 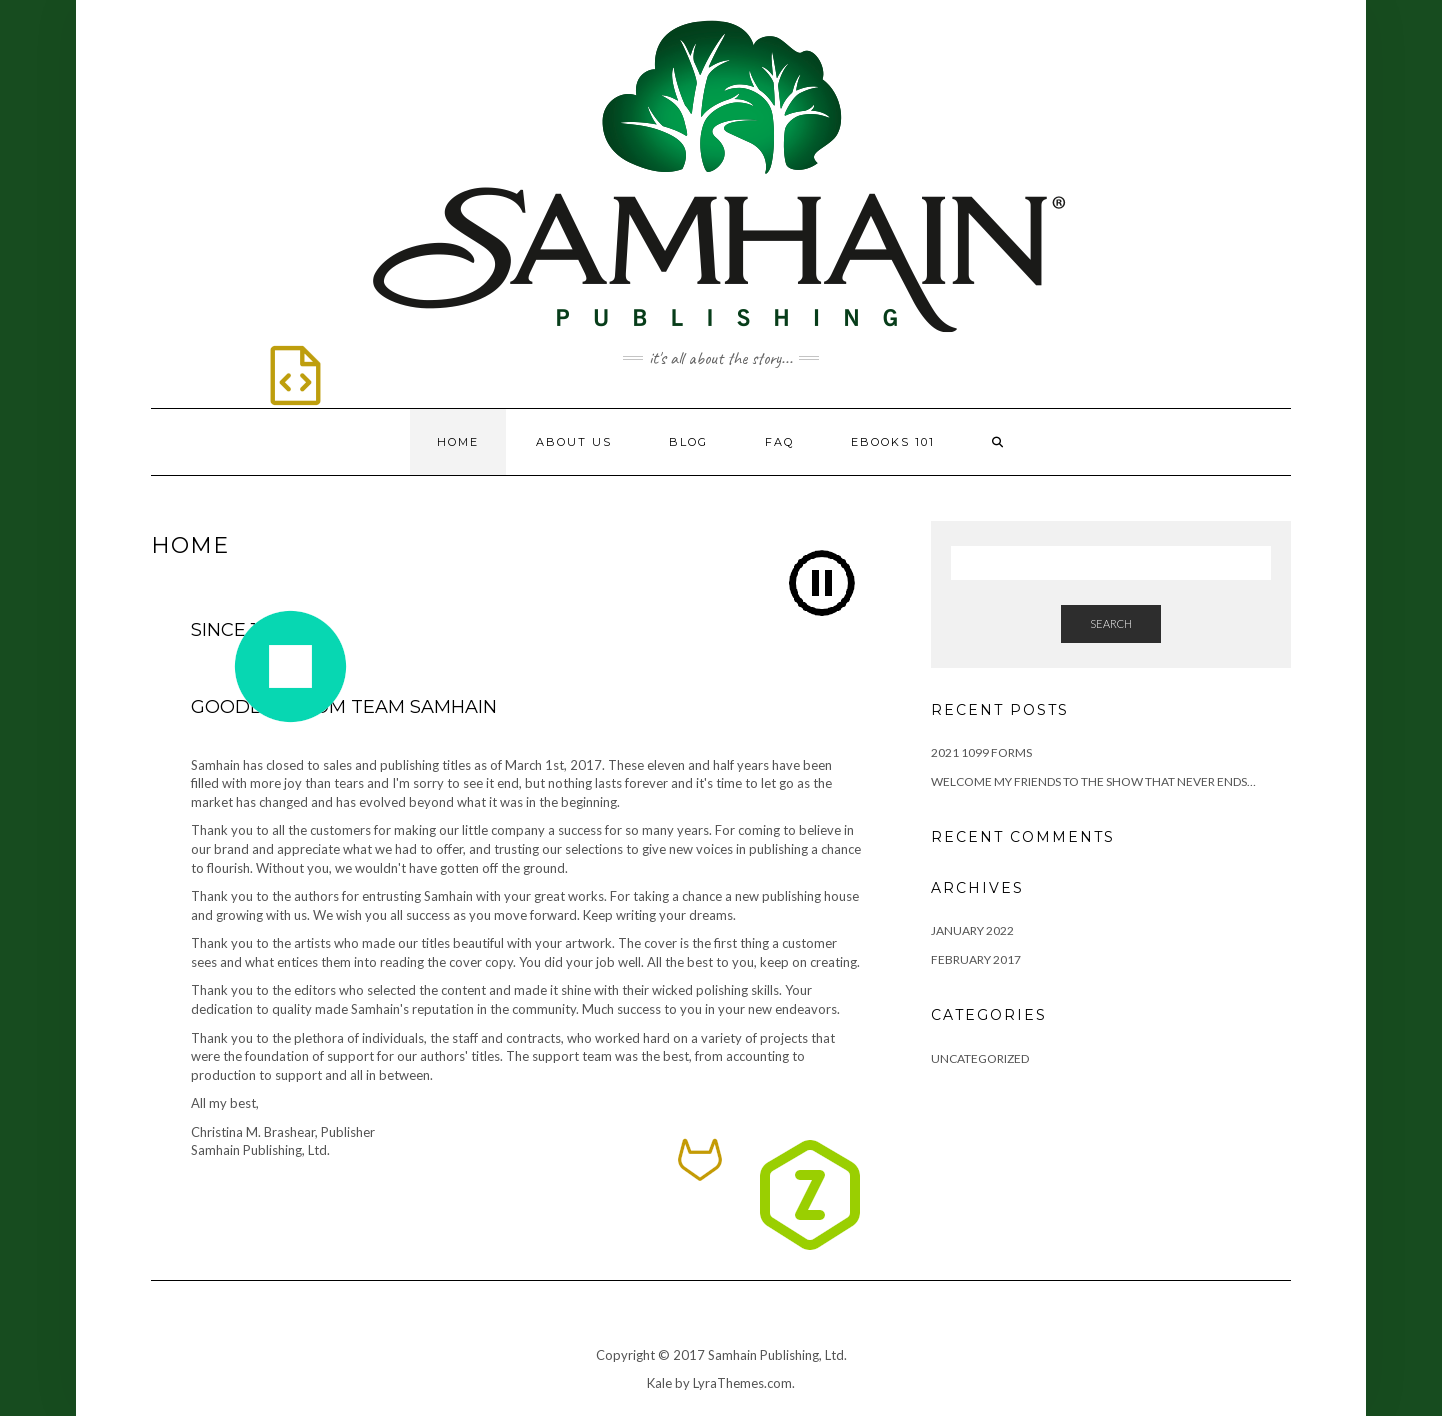 I want to click on view source code file, so click(x=295, y=375).